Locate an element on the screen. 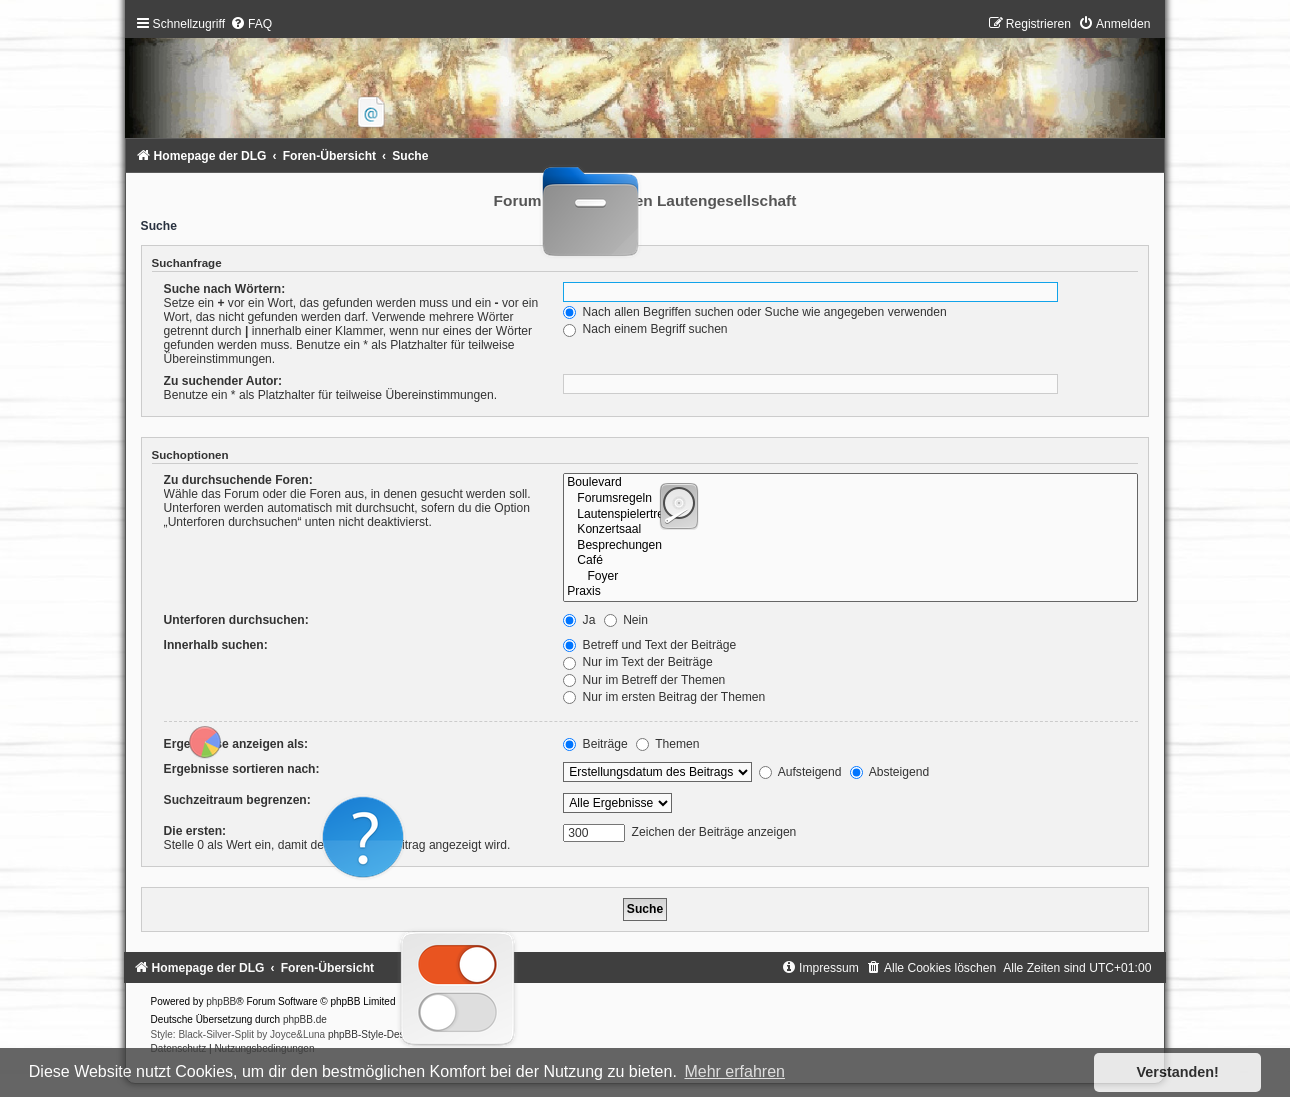 The image size is (1290, 1097). open the file manager application is located at coordinates (590, 211).